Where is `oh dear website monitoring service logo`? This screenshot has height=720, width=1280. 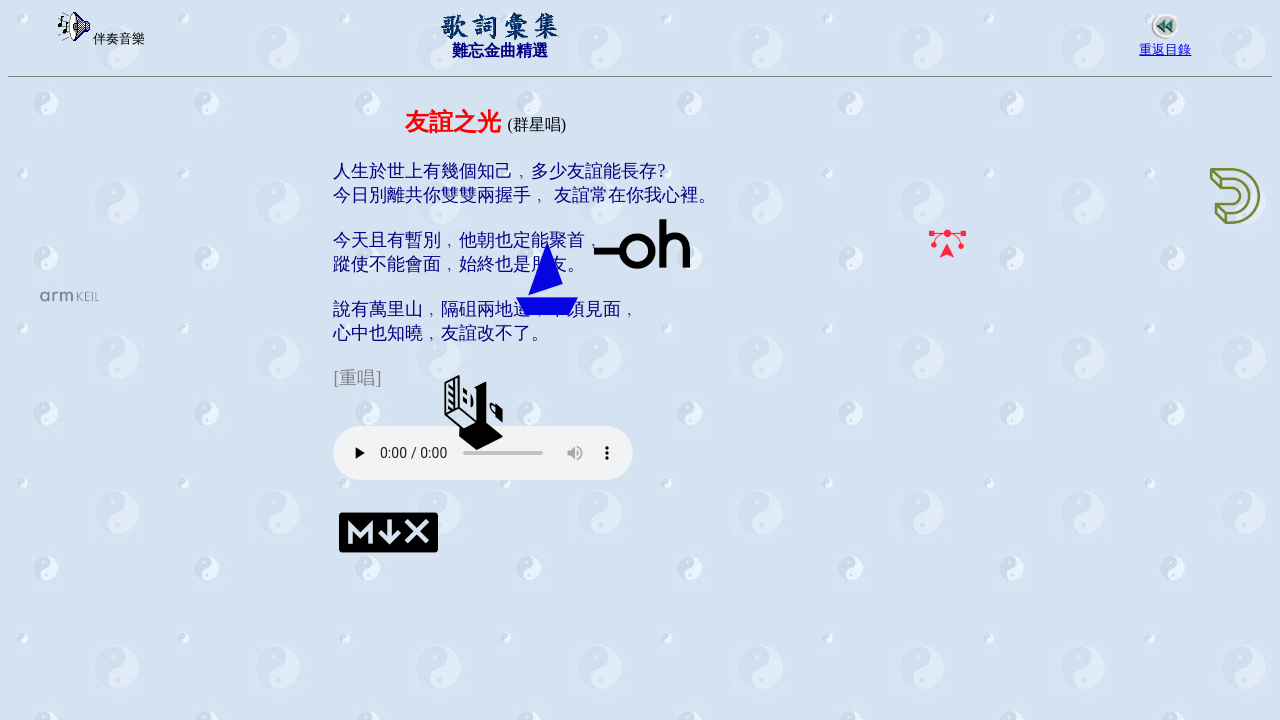
oh dear website monitoring service logo is located at coordinates (642, 244).